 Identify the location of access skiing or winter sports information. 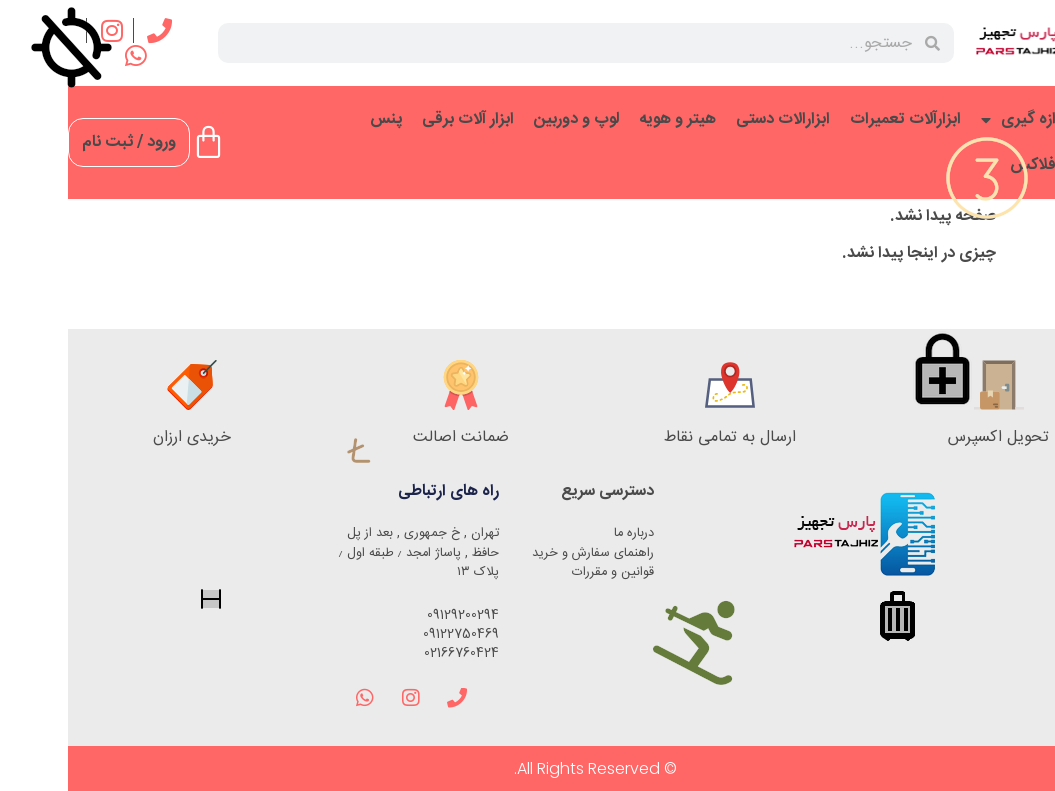
(697, 640).